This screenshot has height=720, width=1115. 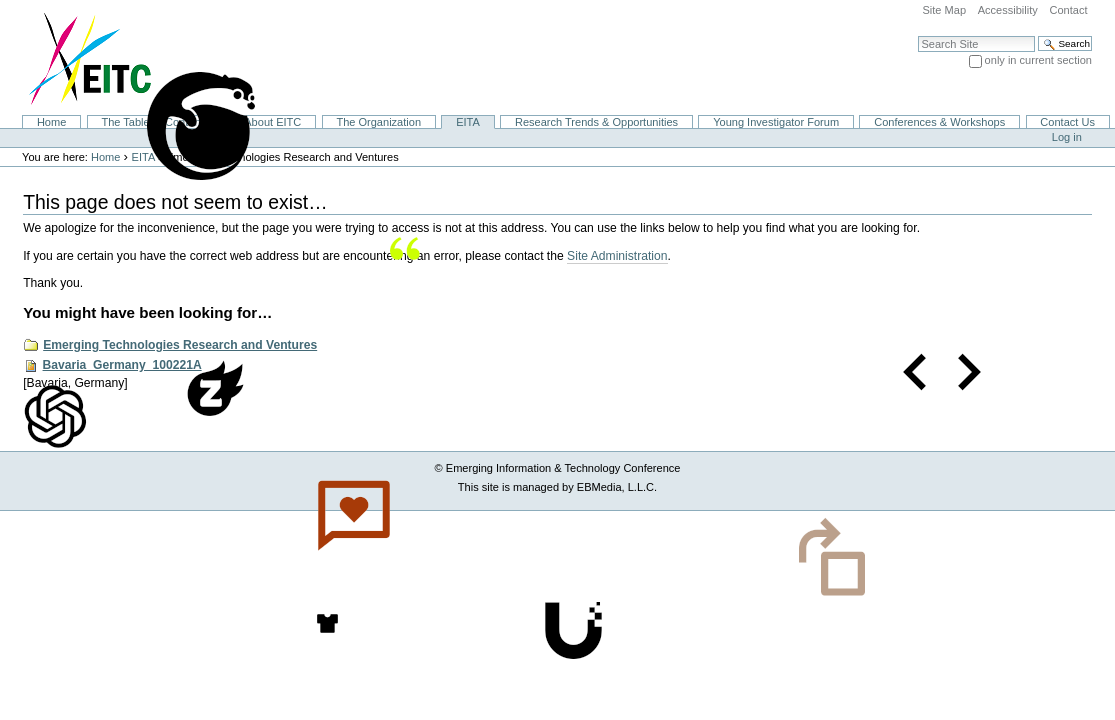 I want to click on ubiquiti networks company logo, so click(x=573, y=630).